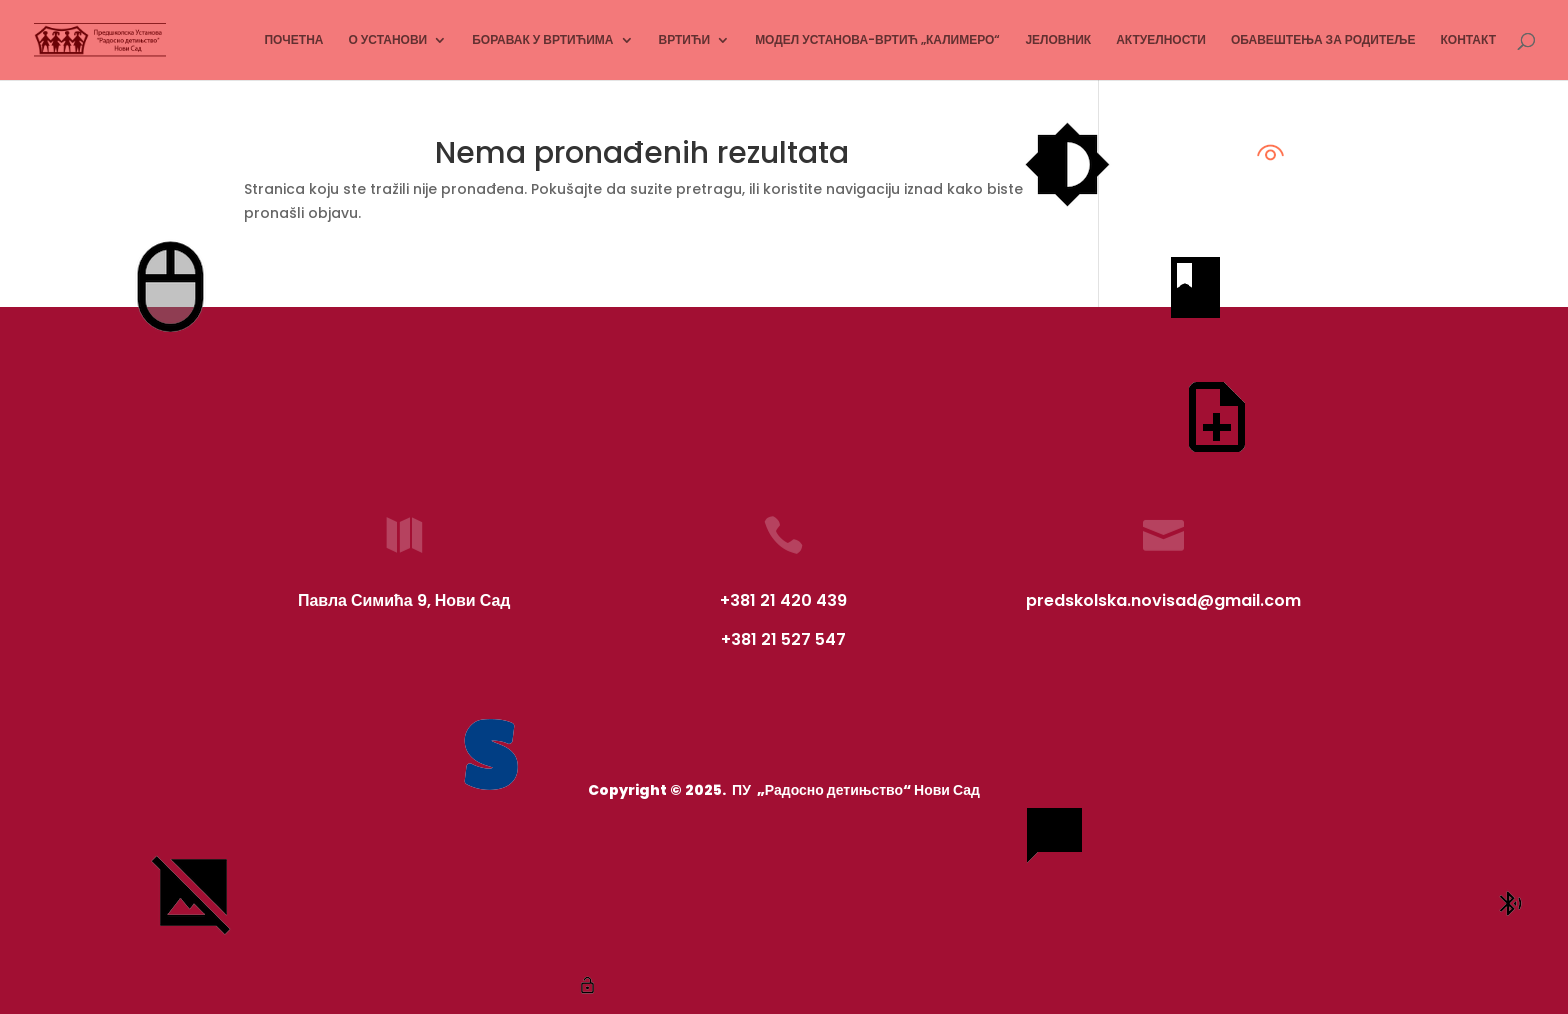 Image resolution: width=1568 pixels, height=1014 pixels. Describe the element at coordinates (1067, 164) in the screenshot. I see `adjust screen brightness` at that location.